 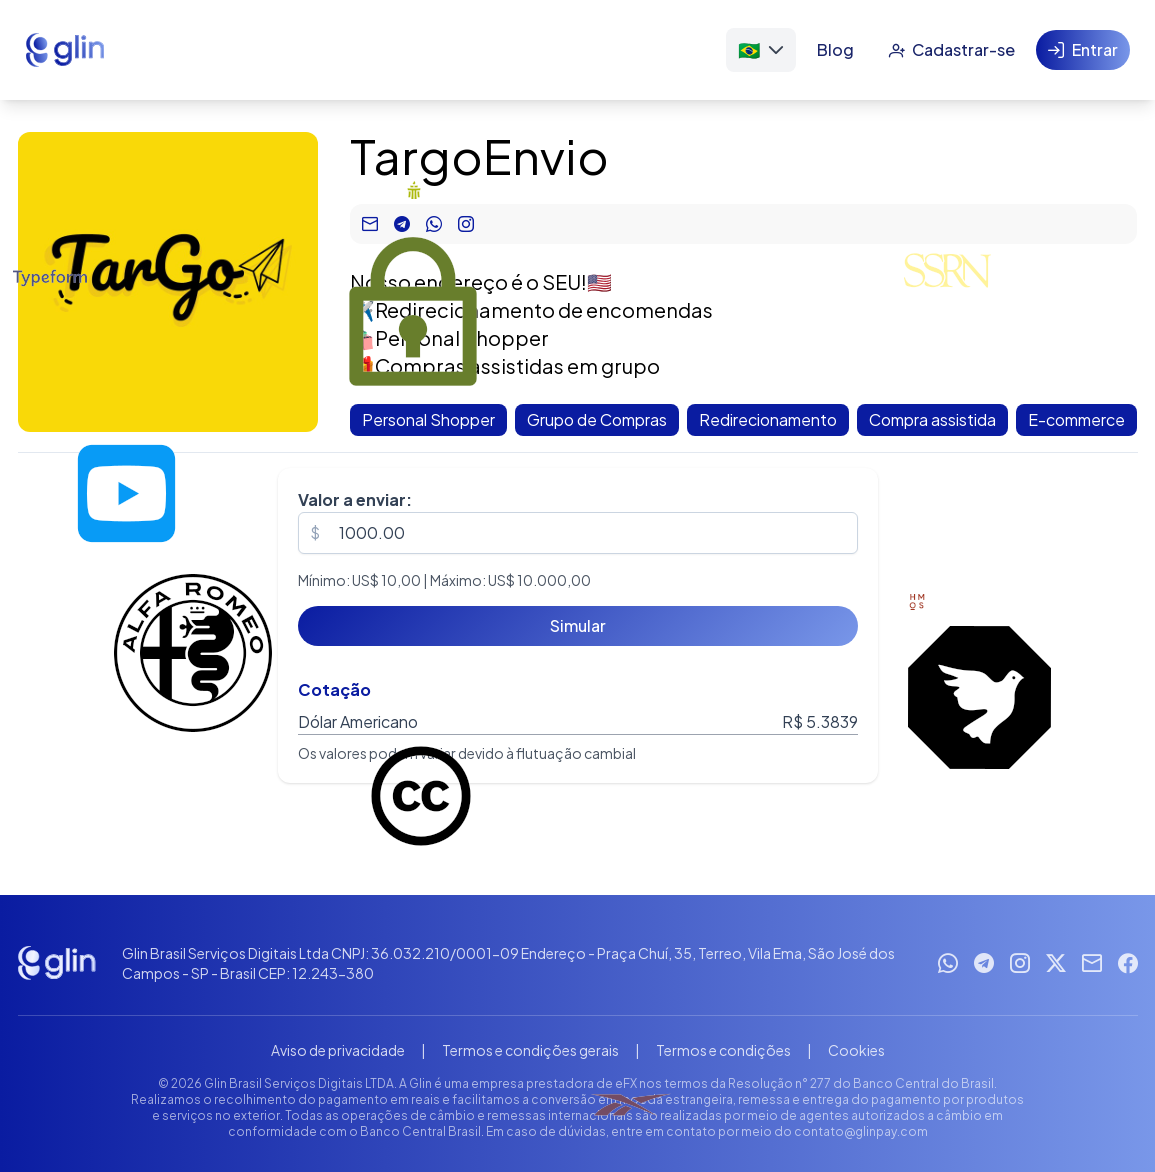 I want to click on lock or secure this item, so click(x=413, y=315).